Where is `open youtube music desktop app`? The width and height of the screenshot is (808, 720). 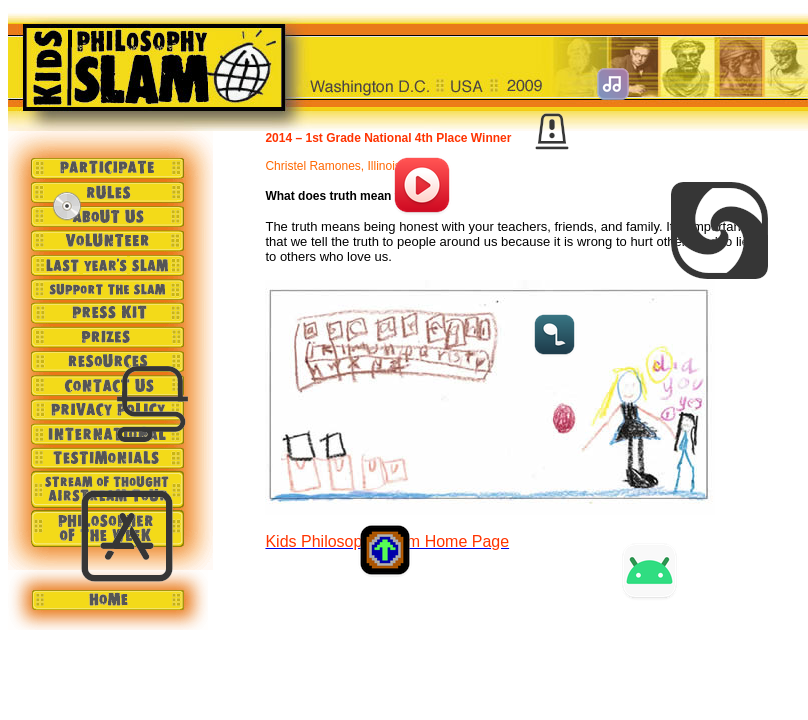
open youtube music desktop app is located at coordinates (422, 185).